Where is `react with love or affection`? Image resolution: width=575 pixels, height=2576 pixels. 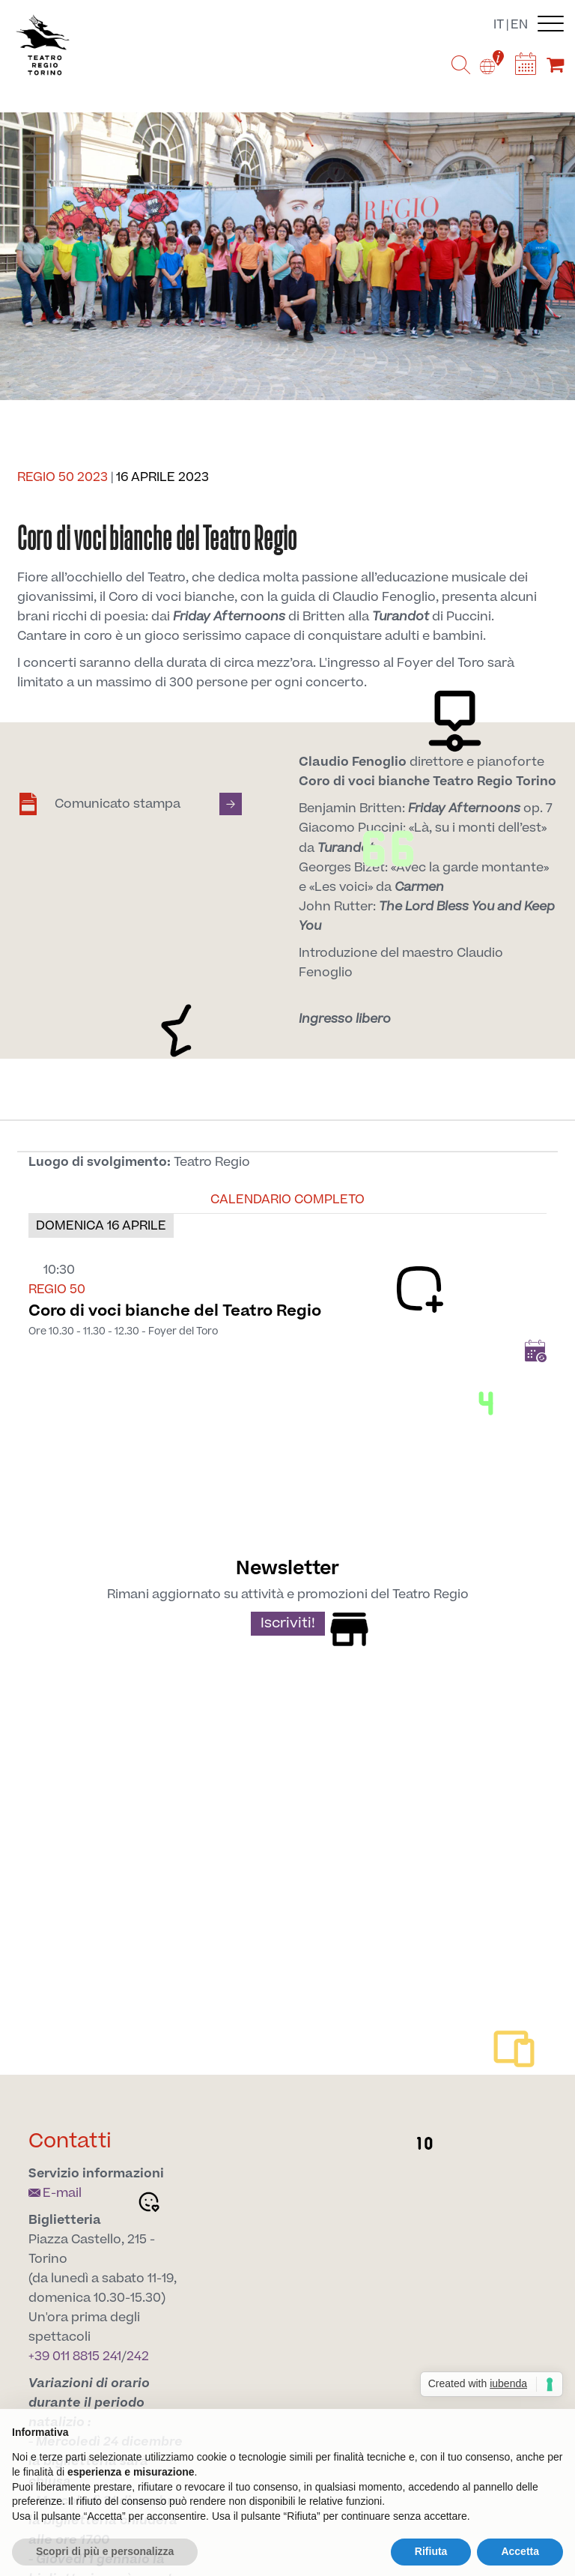
react with love or affection is located at coordinates (148, 2201).